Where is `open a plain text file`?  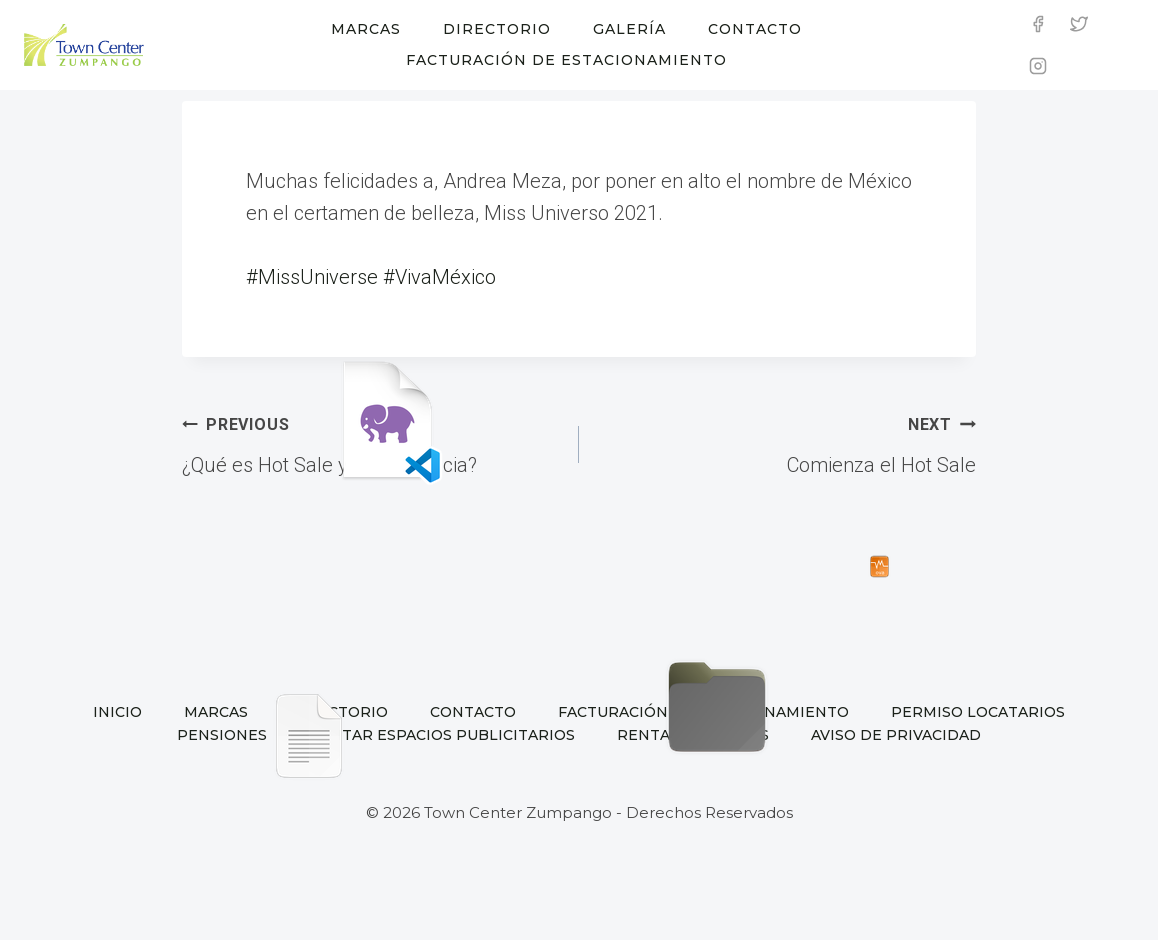
open a plain text file is located at coordinates (309, 736).